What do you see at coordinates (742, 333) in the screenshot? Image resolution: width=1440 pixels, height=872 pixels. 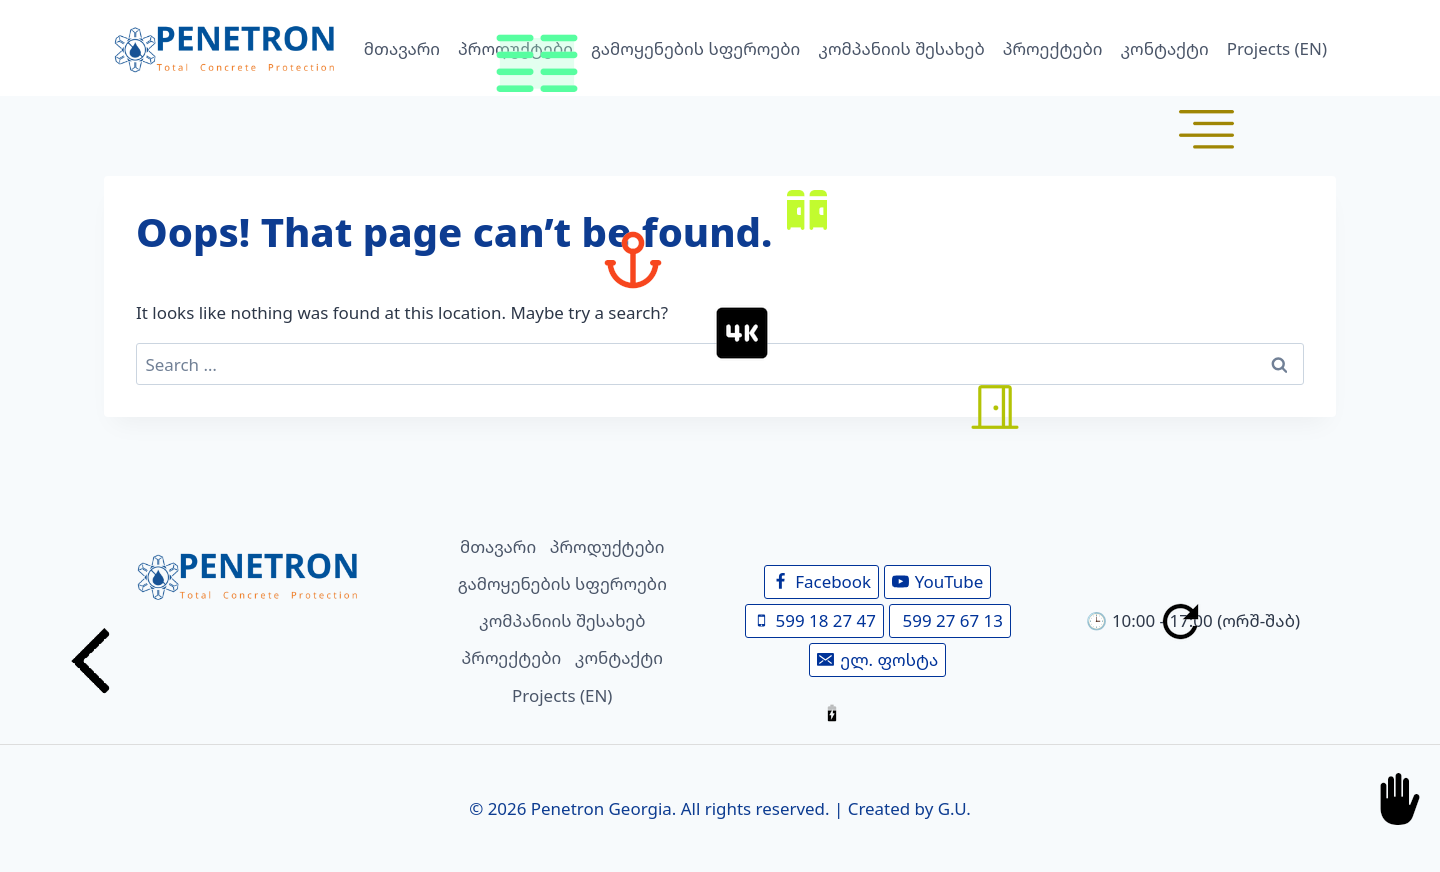 I see `indicates 4K video quality is available` at bounding box center [742, 333].